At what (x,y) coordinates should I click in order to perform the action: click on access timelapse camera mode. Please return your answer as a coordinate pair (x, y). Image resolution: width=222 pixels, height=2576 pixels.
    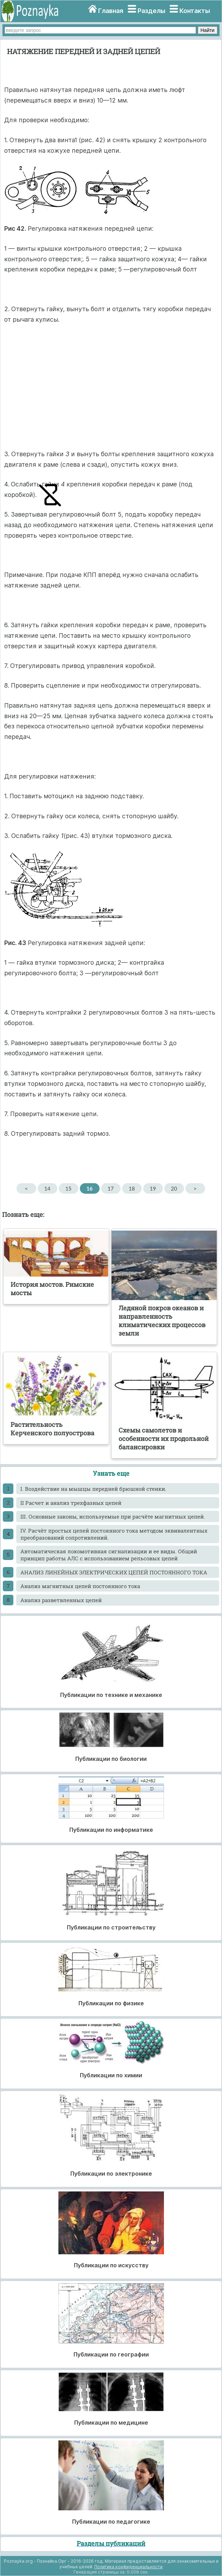
    Looking at the image, I should click on (116, 1955).